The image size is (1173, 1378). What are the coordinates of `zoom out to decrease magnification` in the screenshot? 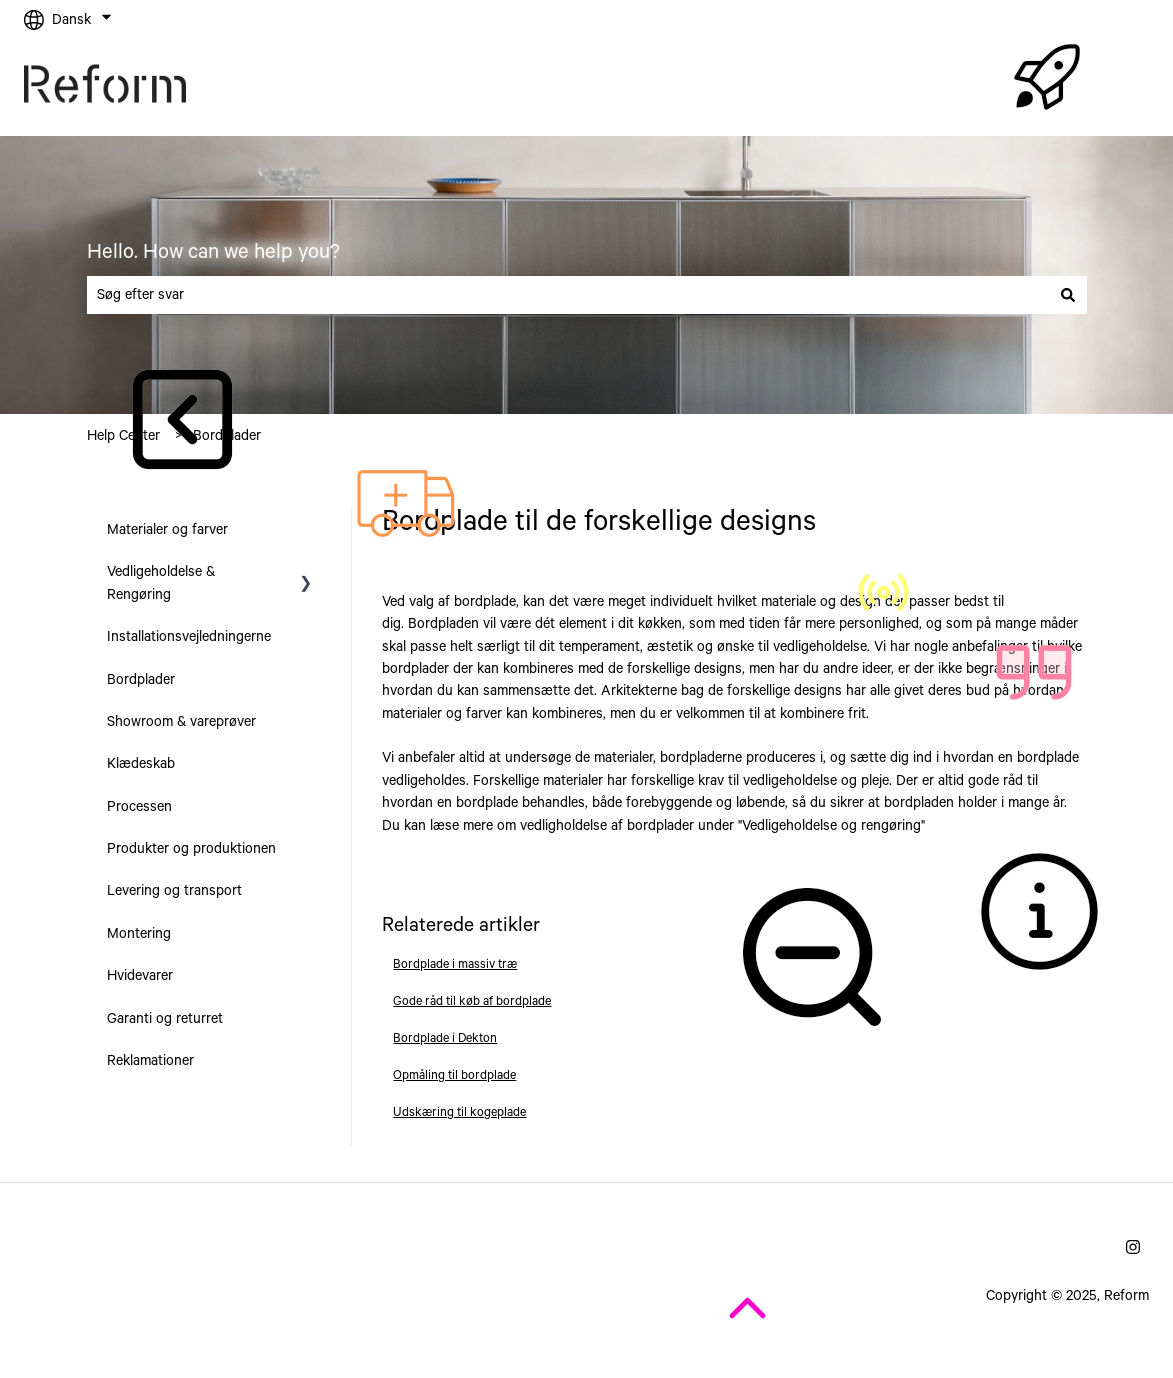 It's located at (812, 957).